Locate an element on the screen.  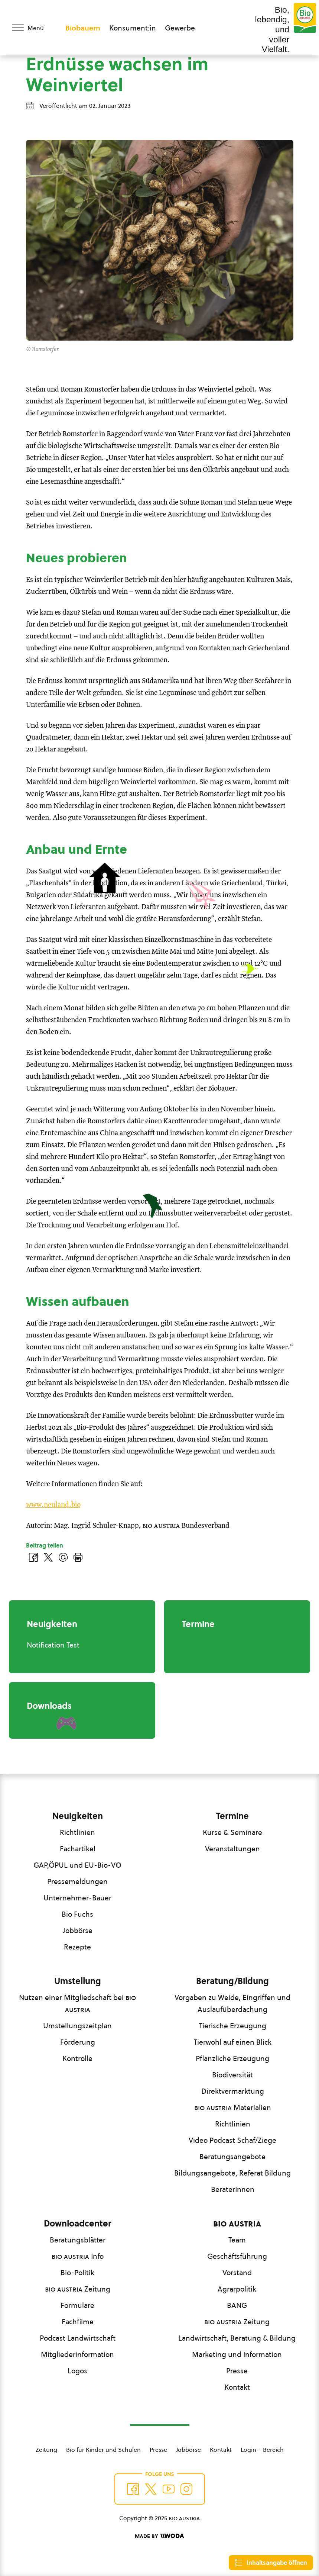
view player home base or headquarters is located at coordinates (105, 878).